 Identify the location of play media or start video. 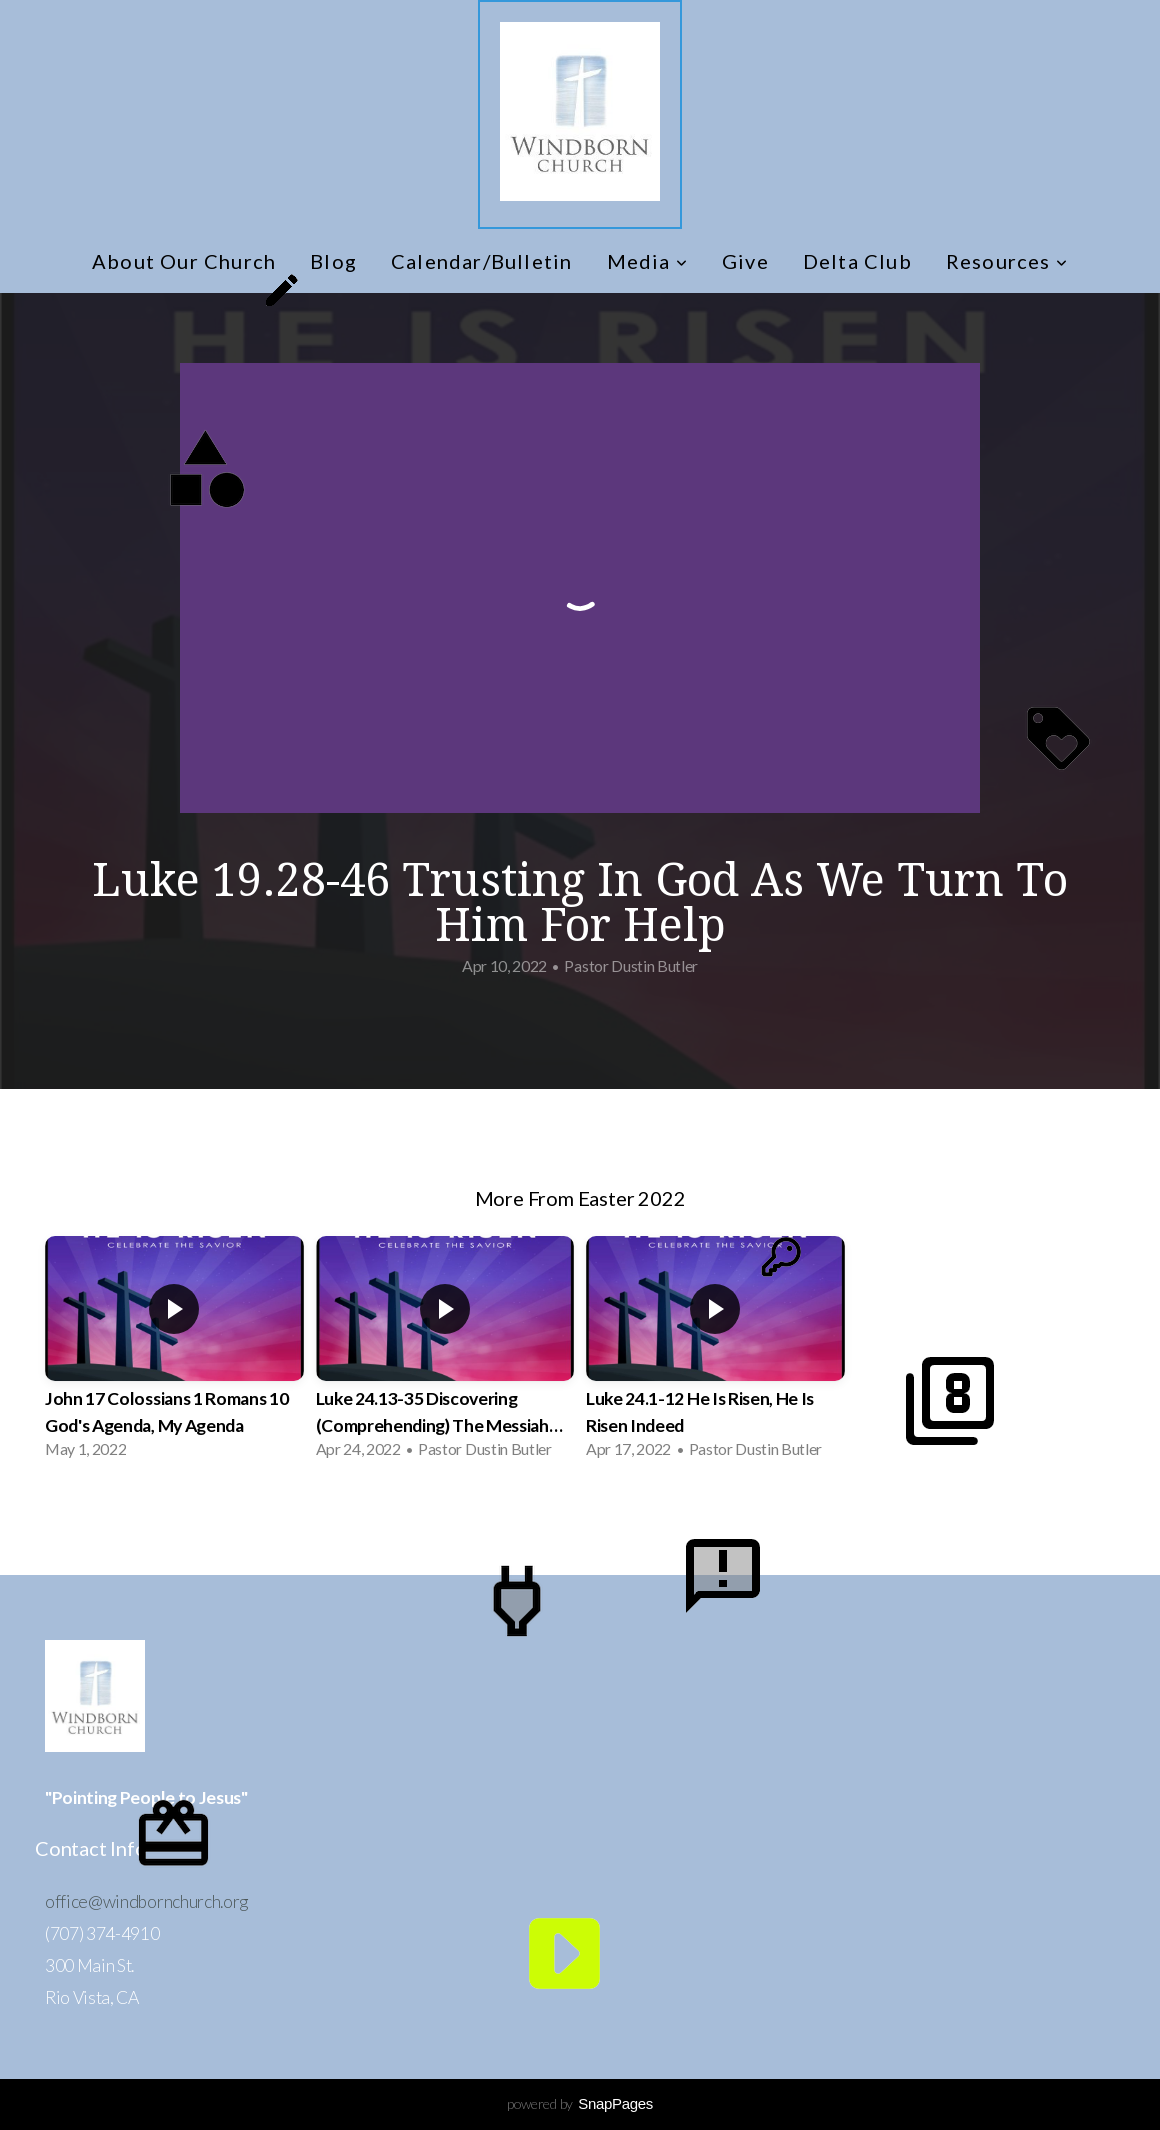
(564, 1953).